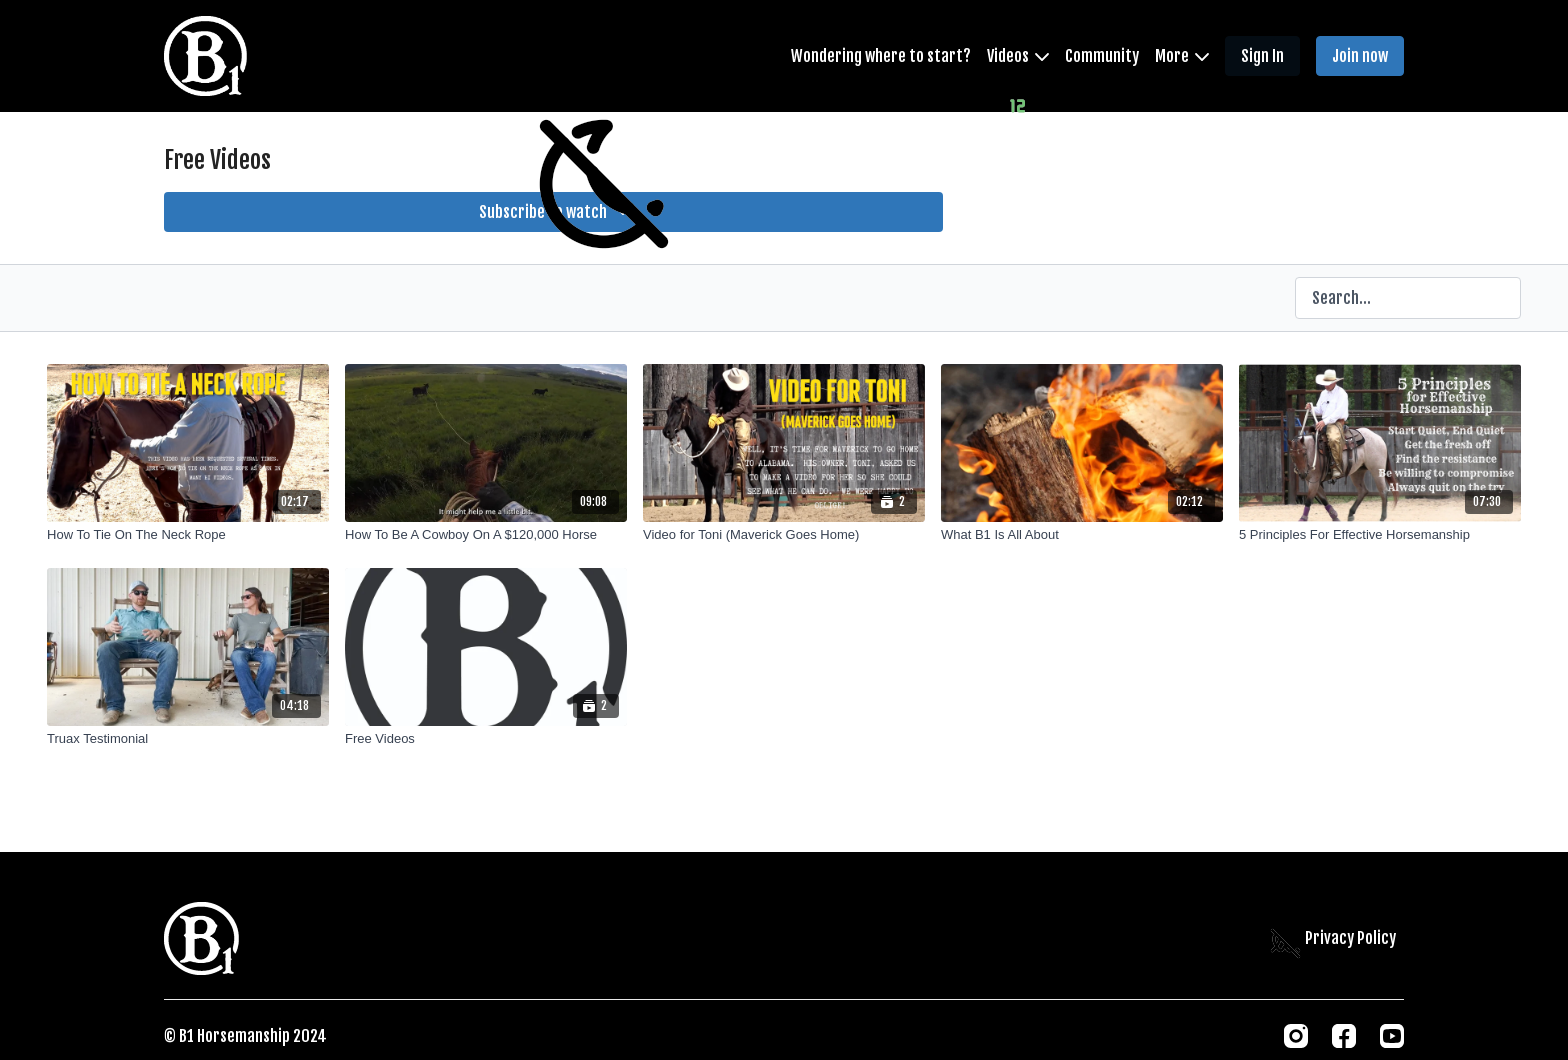 Image resolution: width=1568 pixels, height=1060 pixels. Describe the element at coordinates (1017, 106) in the screenshot. I see `indicates item count or quantity of 12` at that location.